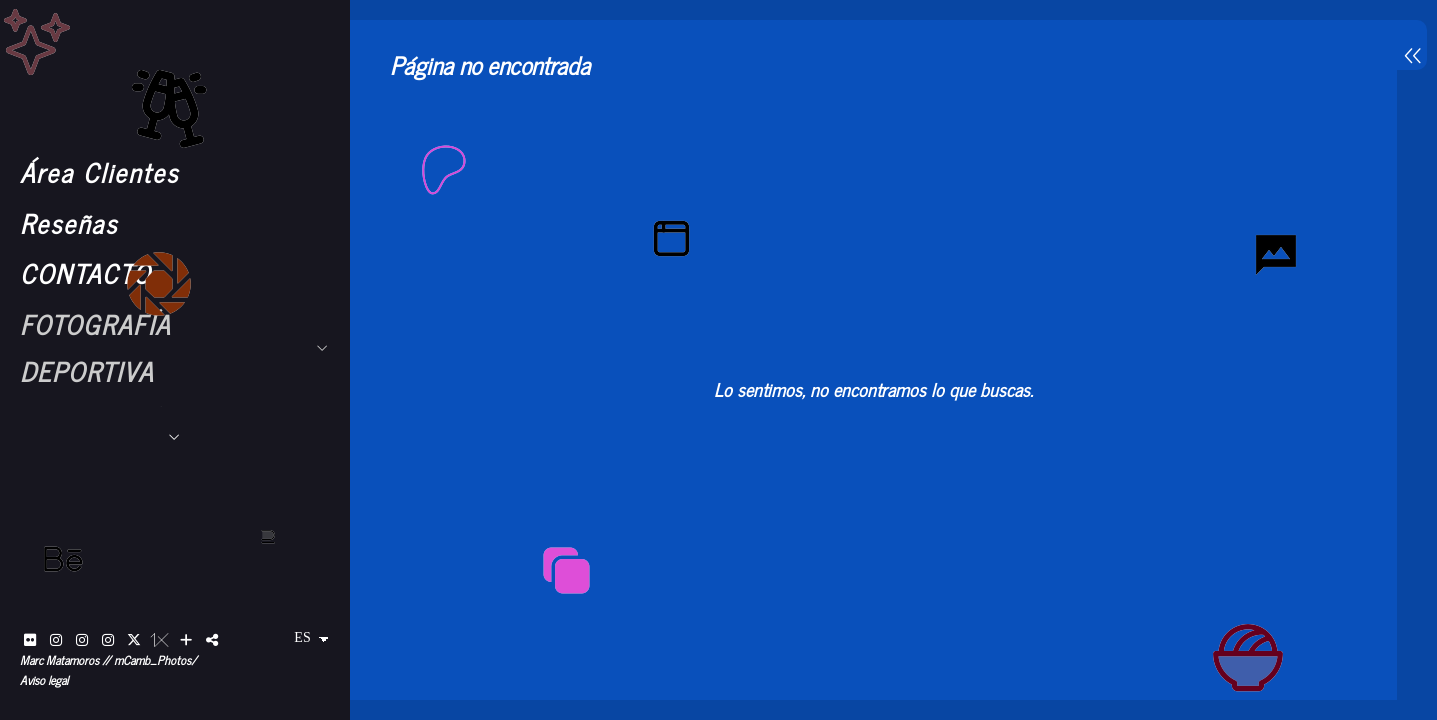  Describe the element at coordinates (37, 42) in the screenshot. I see `indicates AI-generated or enhanced content` at that location.